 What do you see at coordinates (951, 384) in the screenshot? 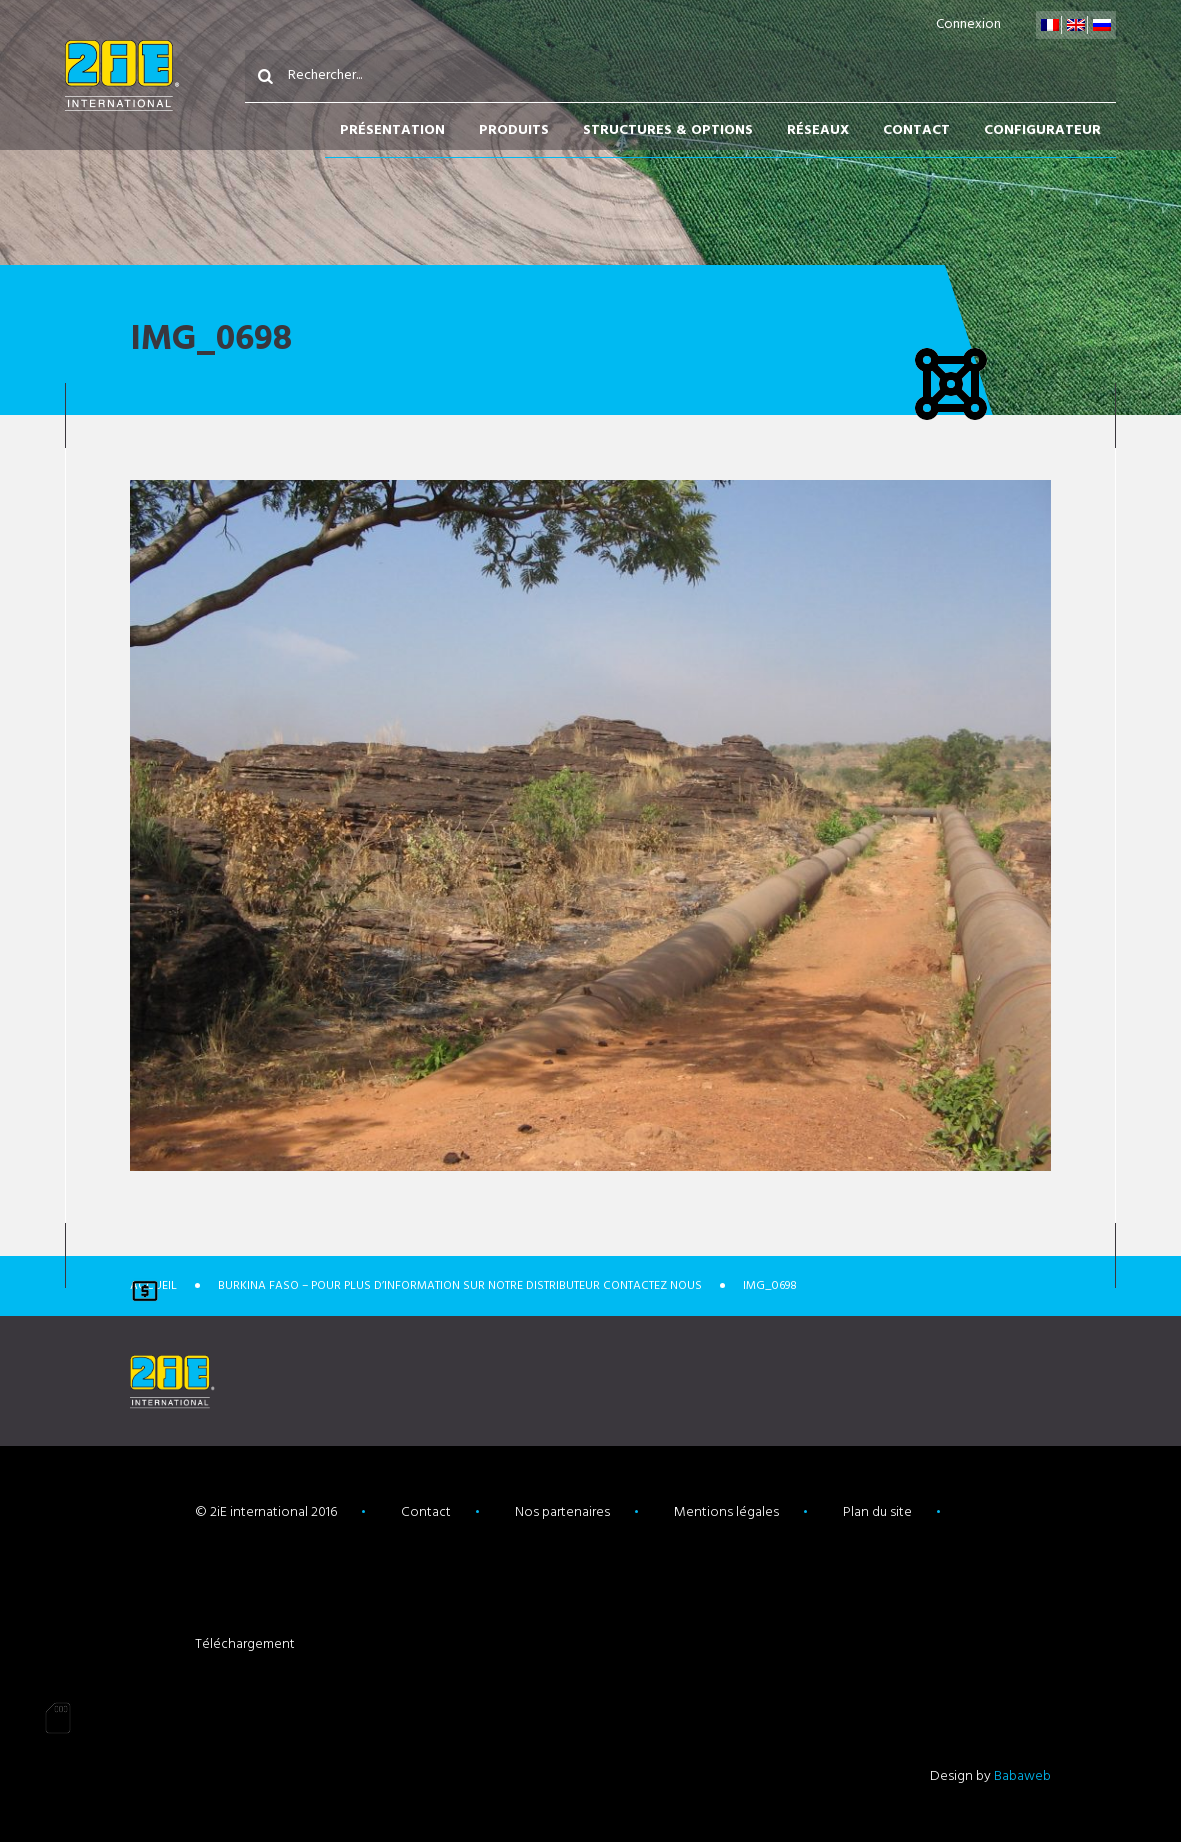
I see `view full network hierarchy` at bounding box center [951, 384].